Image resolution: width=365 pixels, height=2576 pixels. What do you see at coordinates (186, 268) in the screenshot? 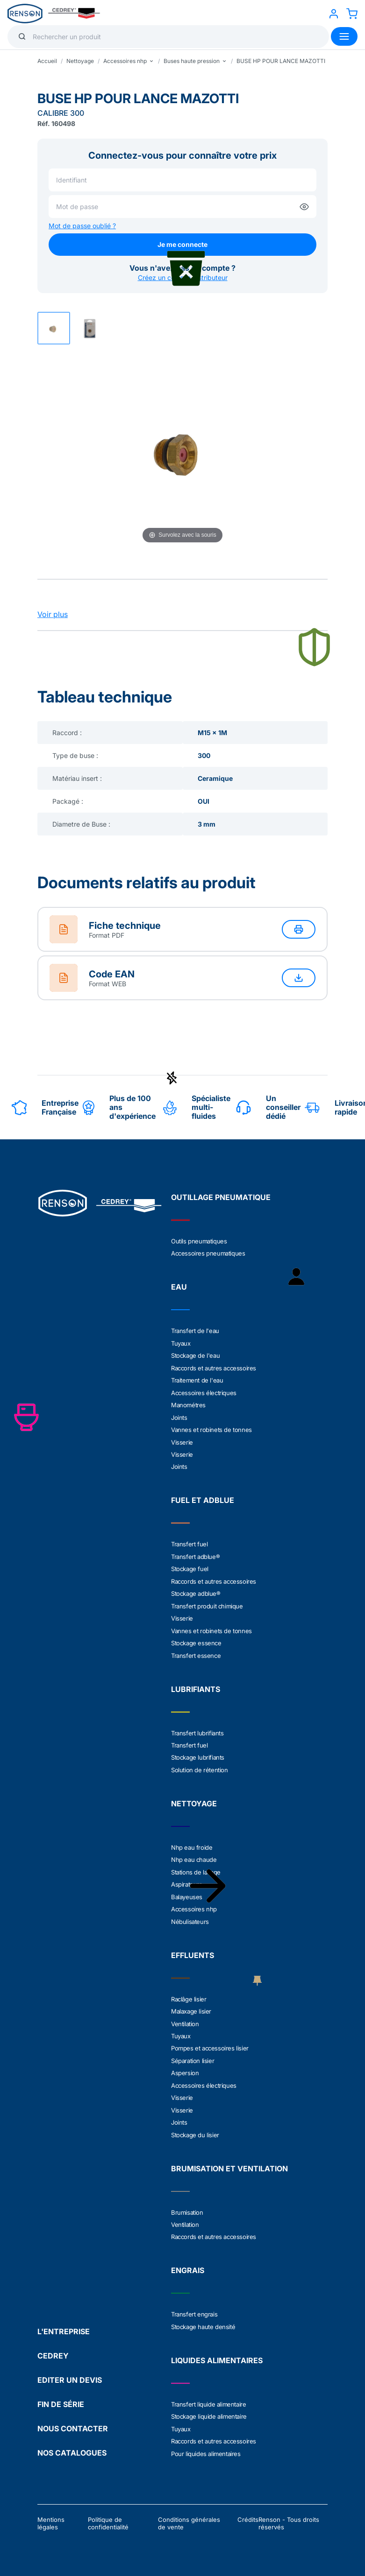
I see `delete selected item` at bounding box center [186, 268].